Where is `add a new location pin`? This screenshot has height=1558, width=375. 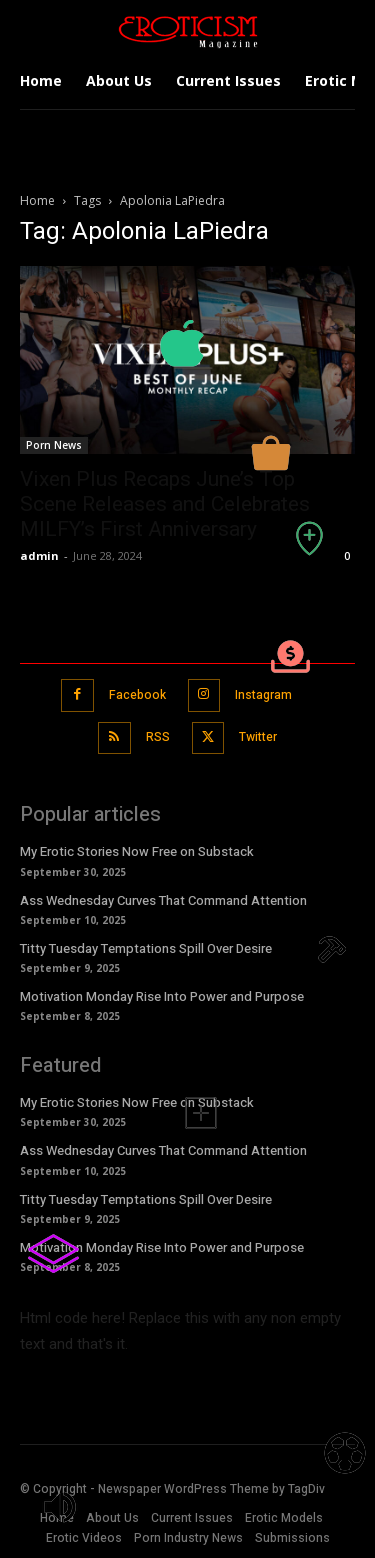
add a new location pin is located at coordinates (309, 538).